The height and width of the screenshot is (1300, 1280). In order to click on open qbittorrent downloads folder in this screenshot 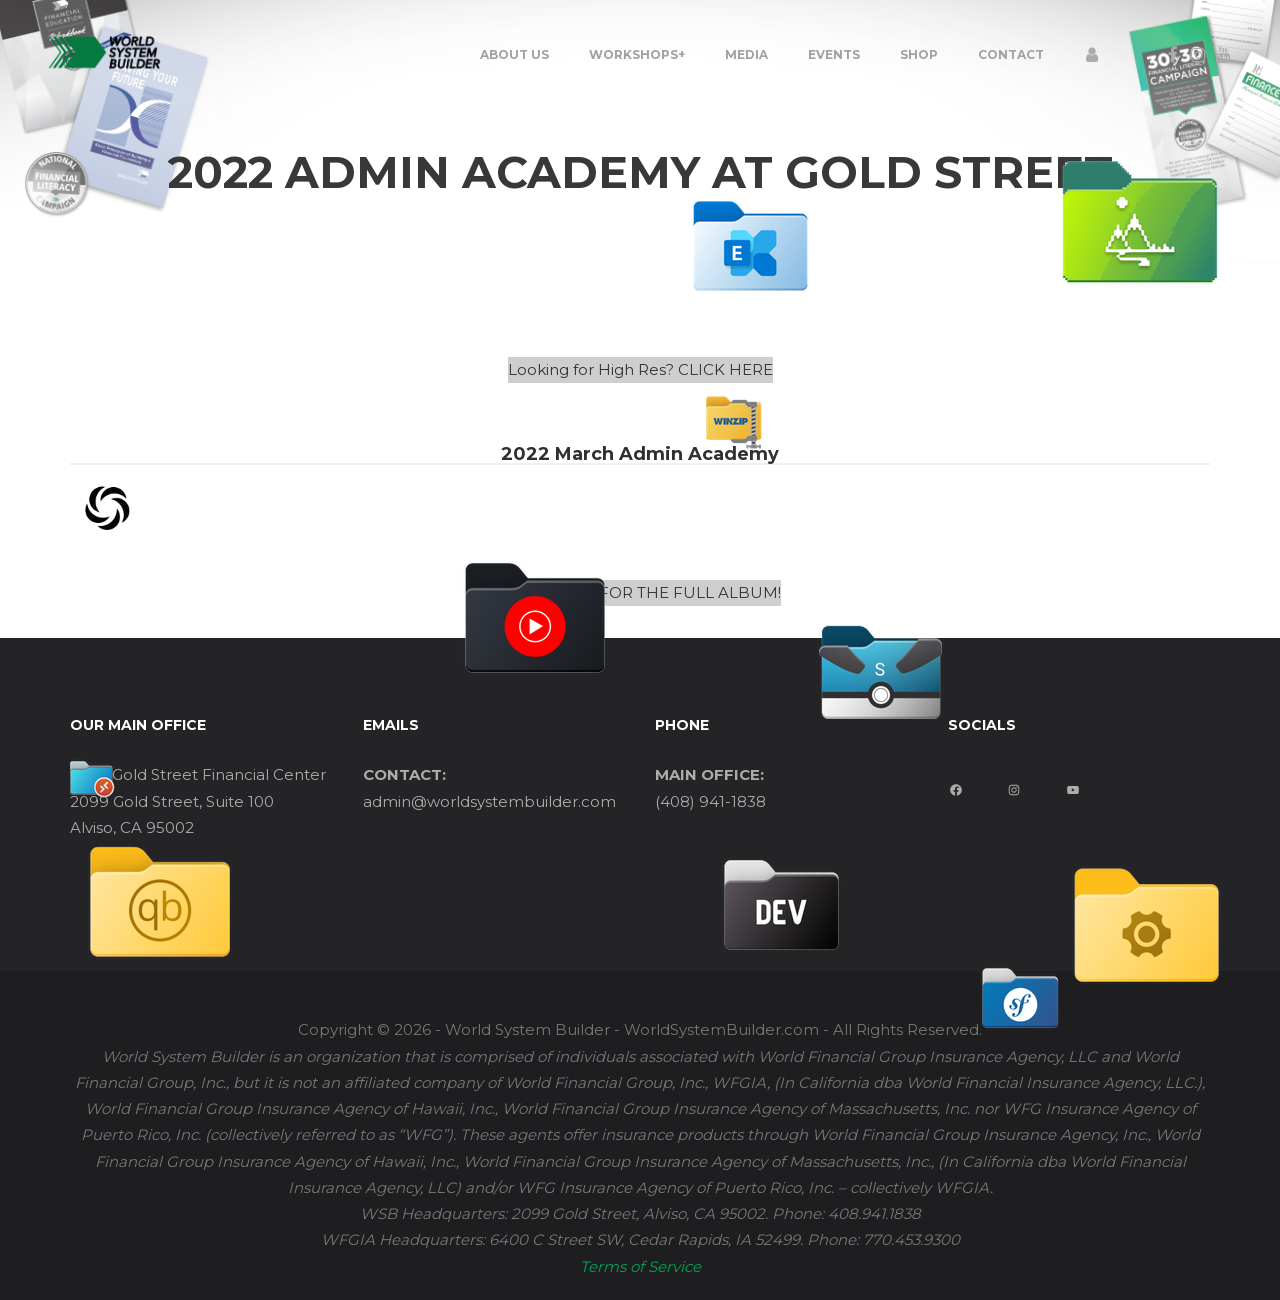, I will do `click(159, 905)`.